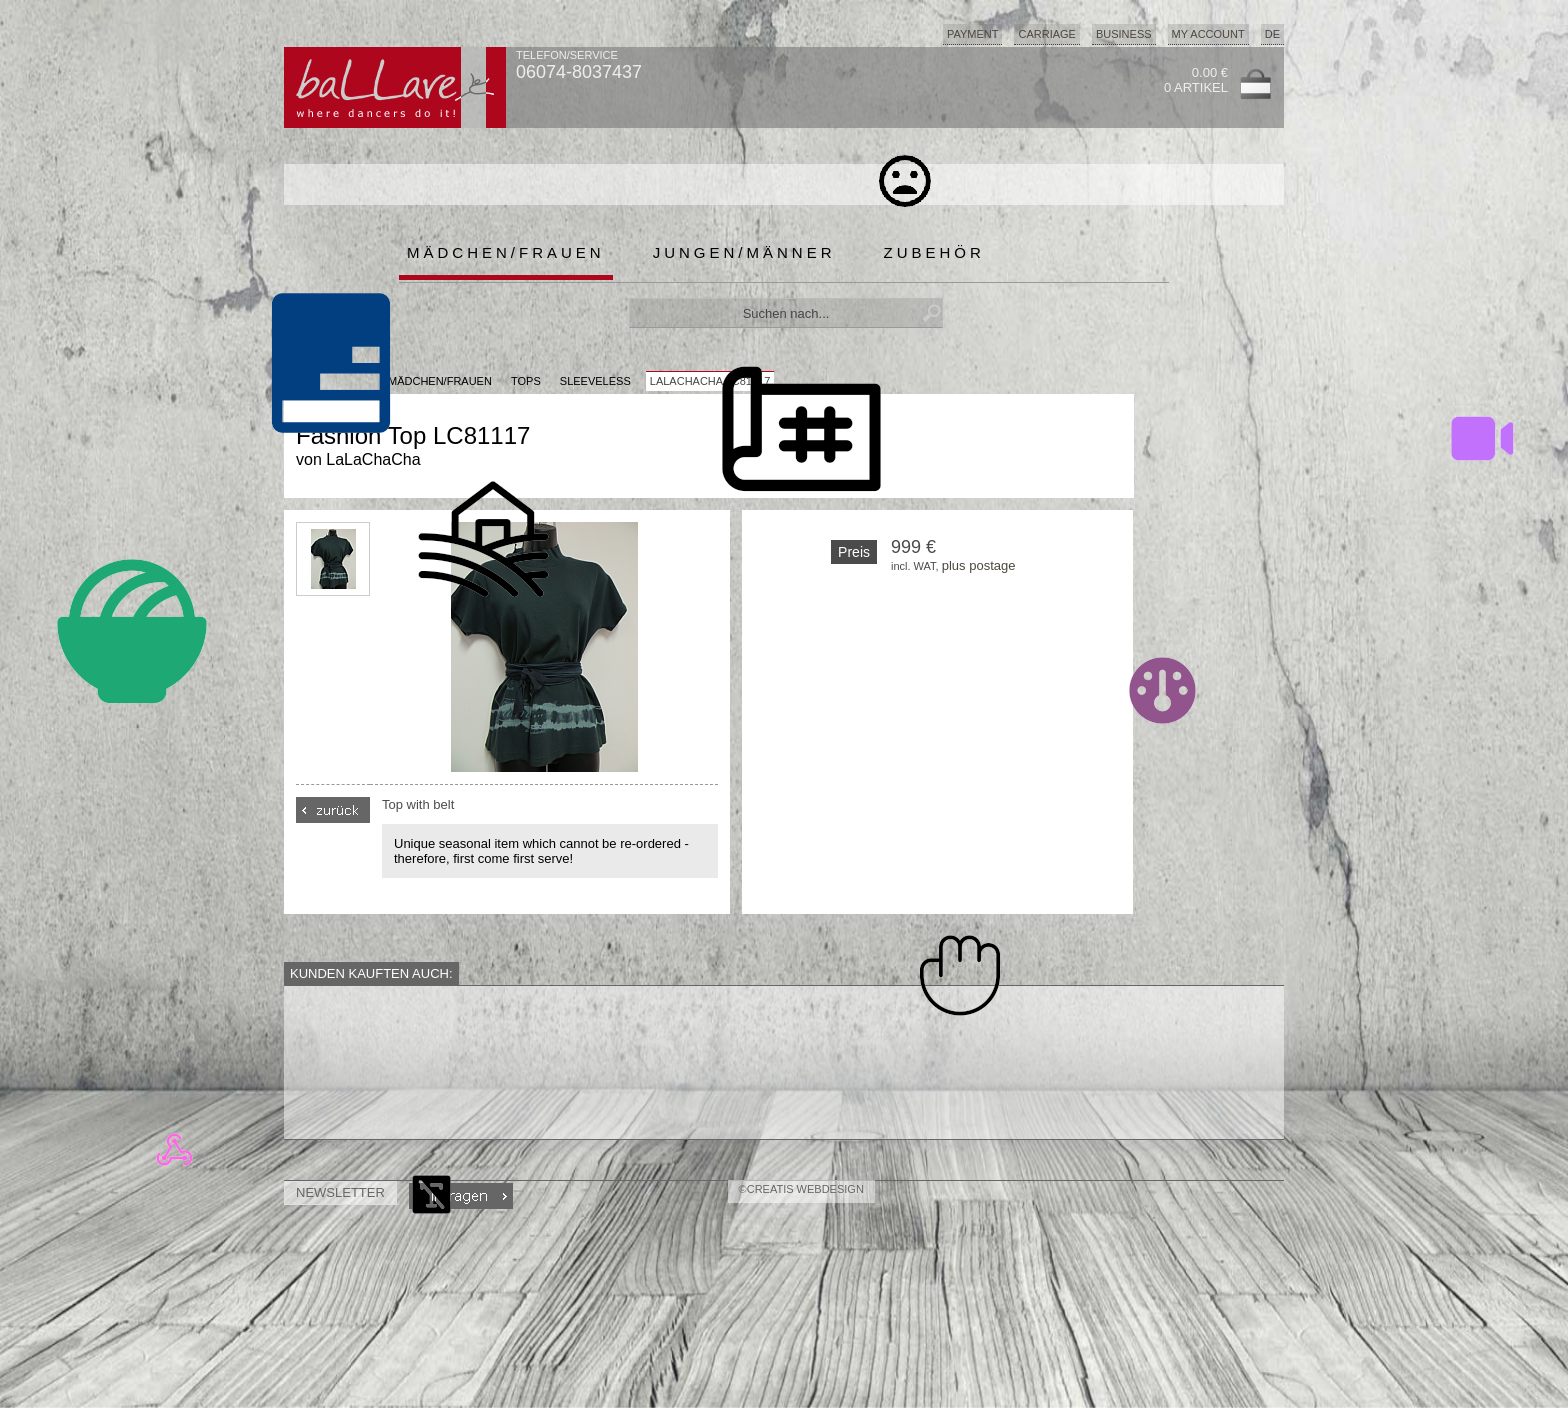 This screenshot has width=1568, height=1408. What do you see at coordinates (905, 181) in the screenshot?
I see `indicate a negative mood or feeling` at bounding box center [905, 181].